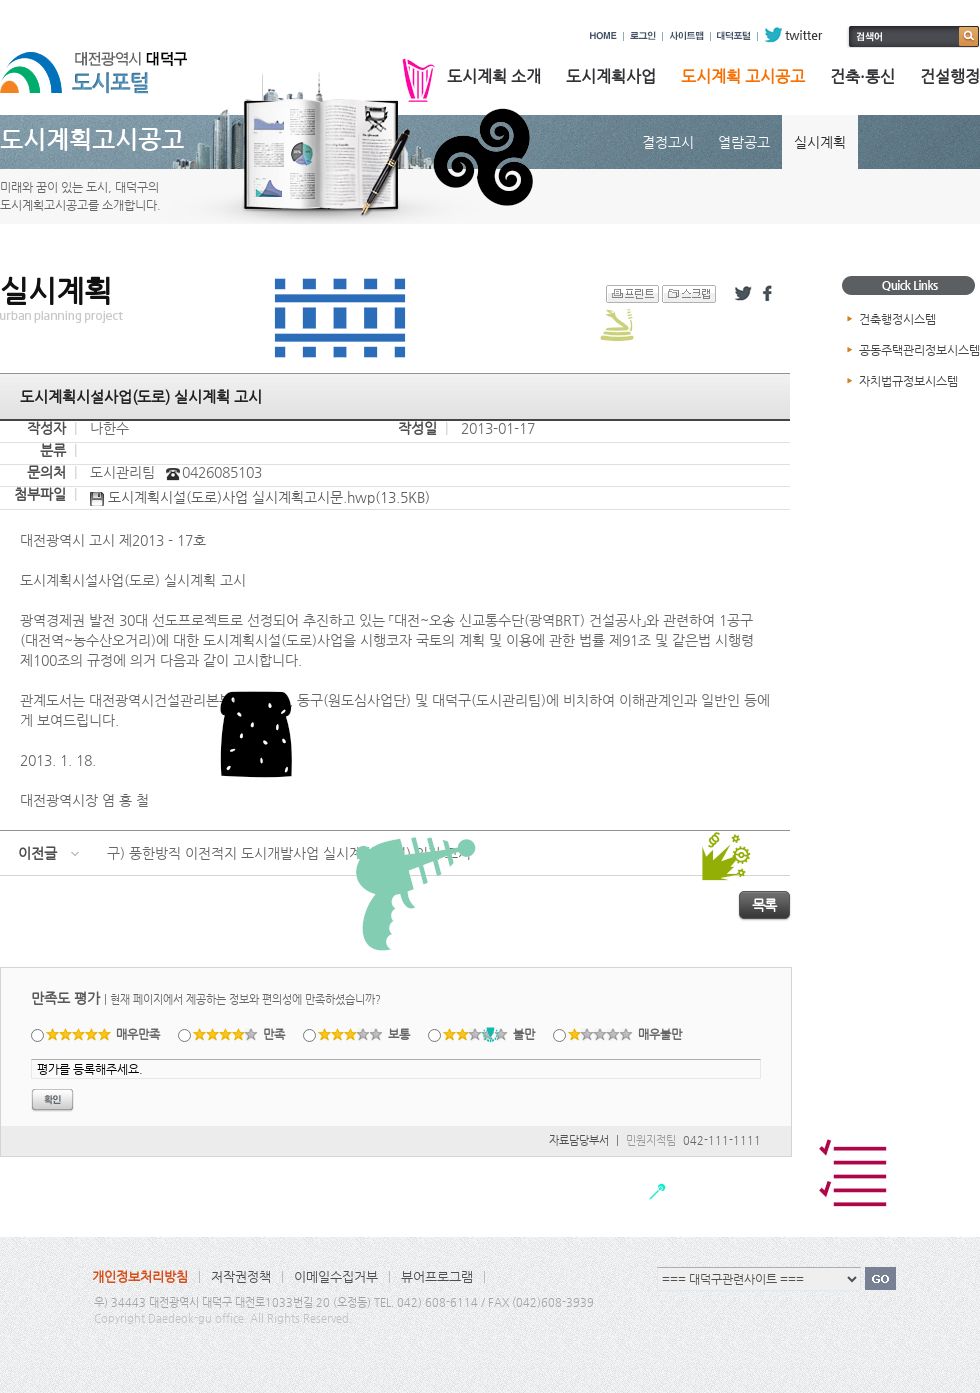  I want to click on indicates a system crash or critical error, so click(726, 855).